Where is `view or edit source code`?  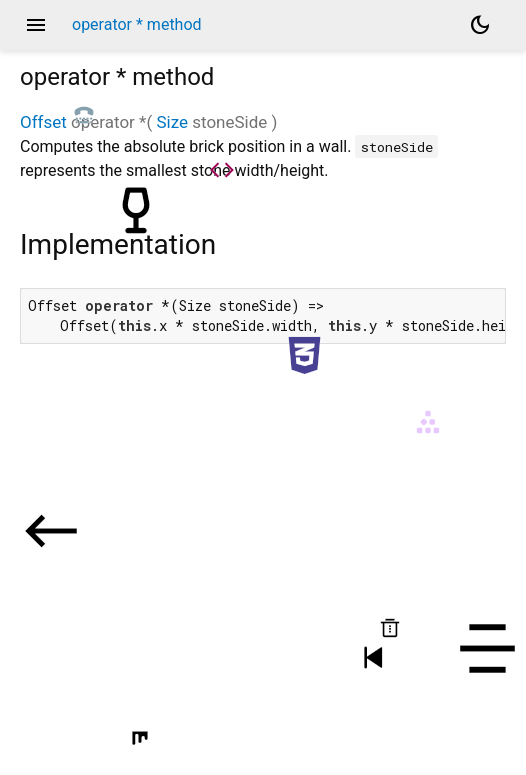 view or edit source code is located at coordinates (222, 170).